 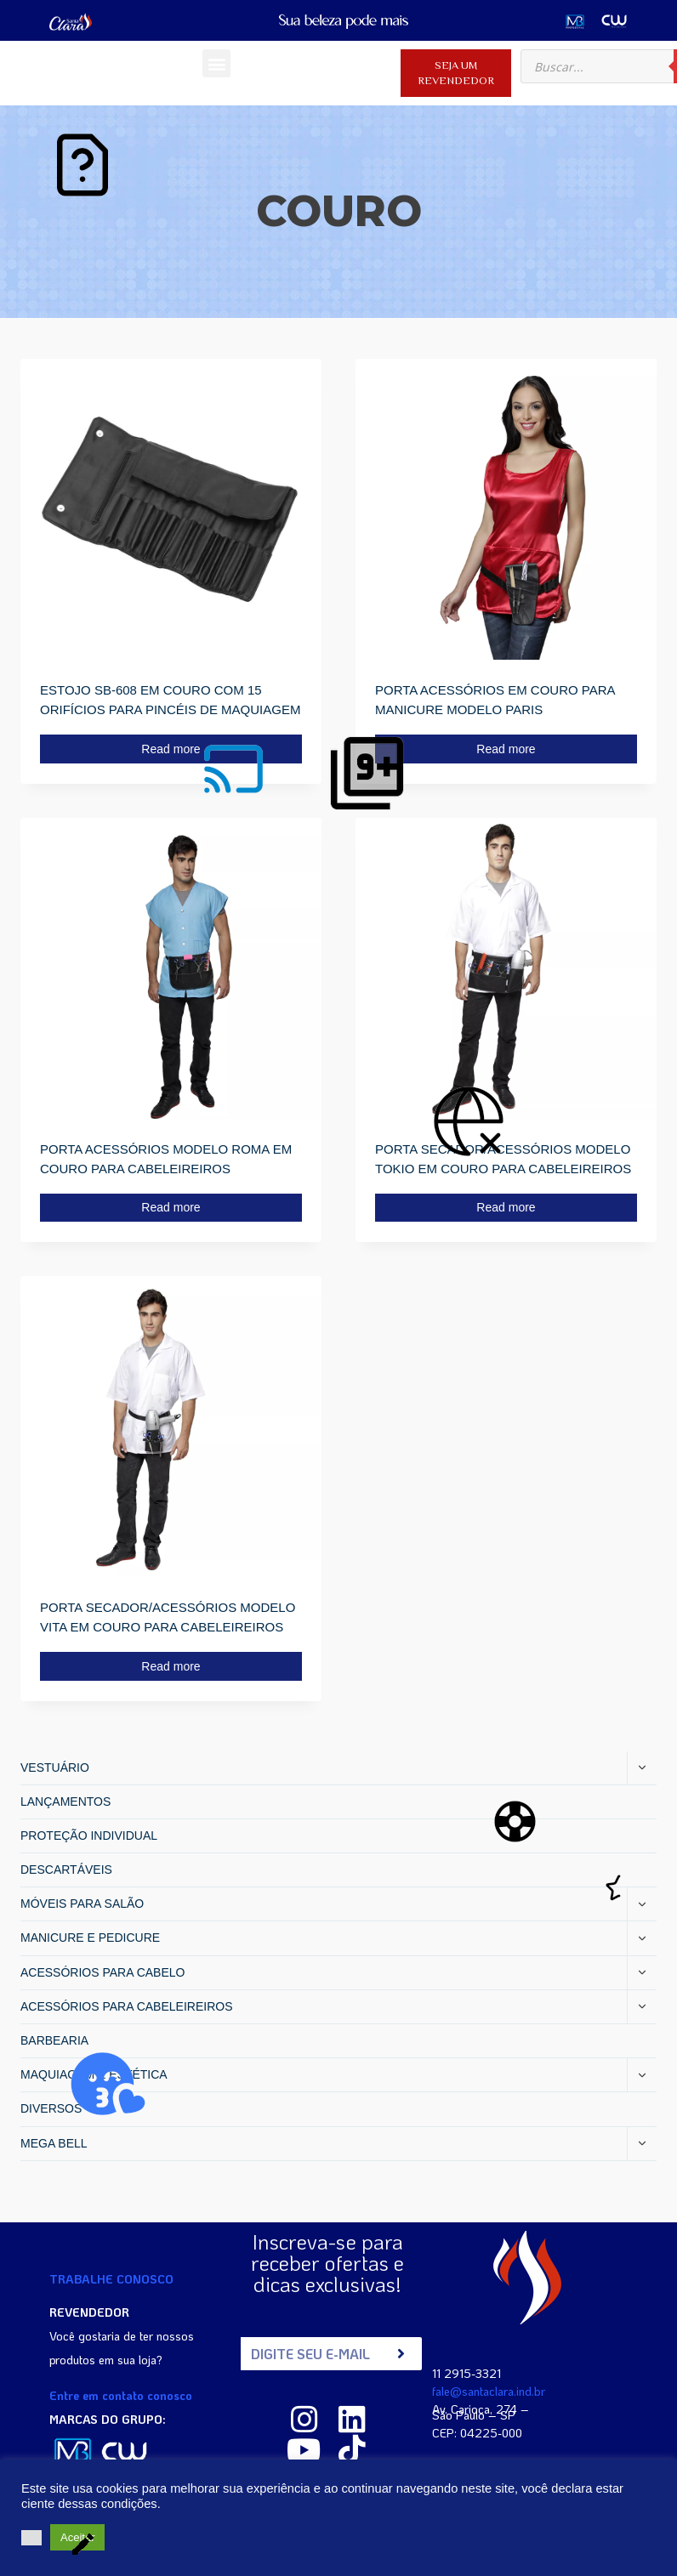 What do you see at coordinates (515, 1821) in the screenshot?
I see `access help or support center` at bounding box center [515, 1821].